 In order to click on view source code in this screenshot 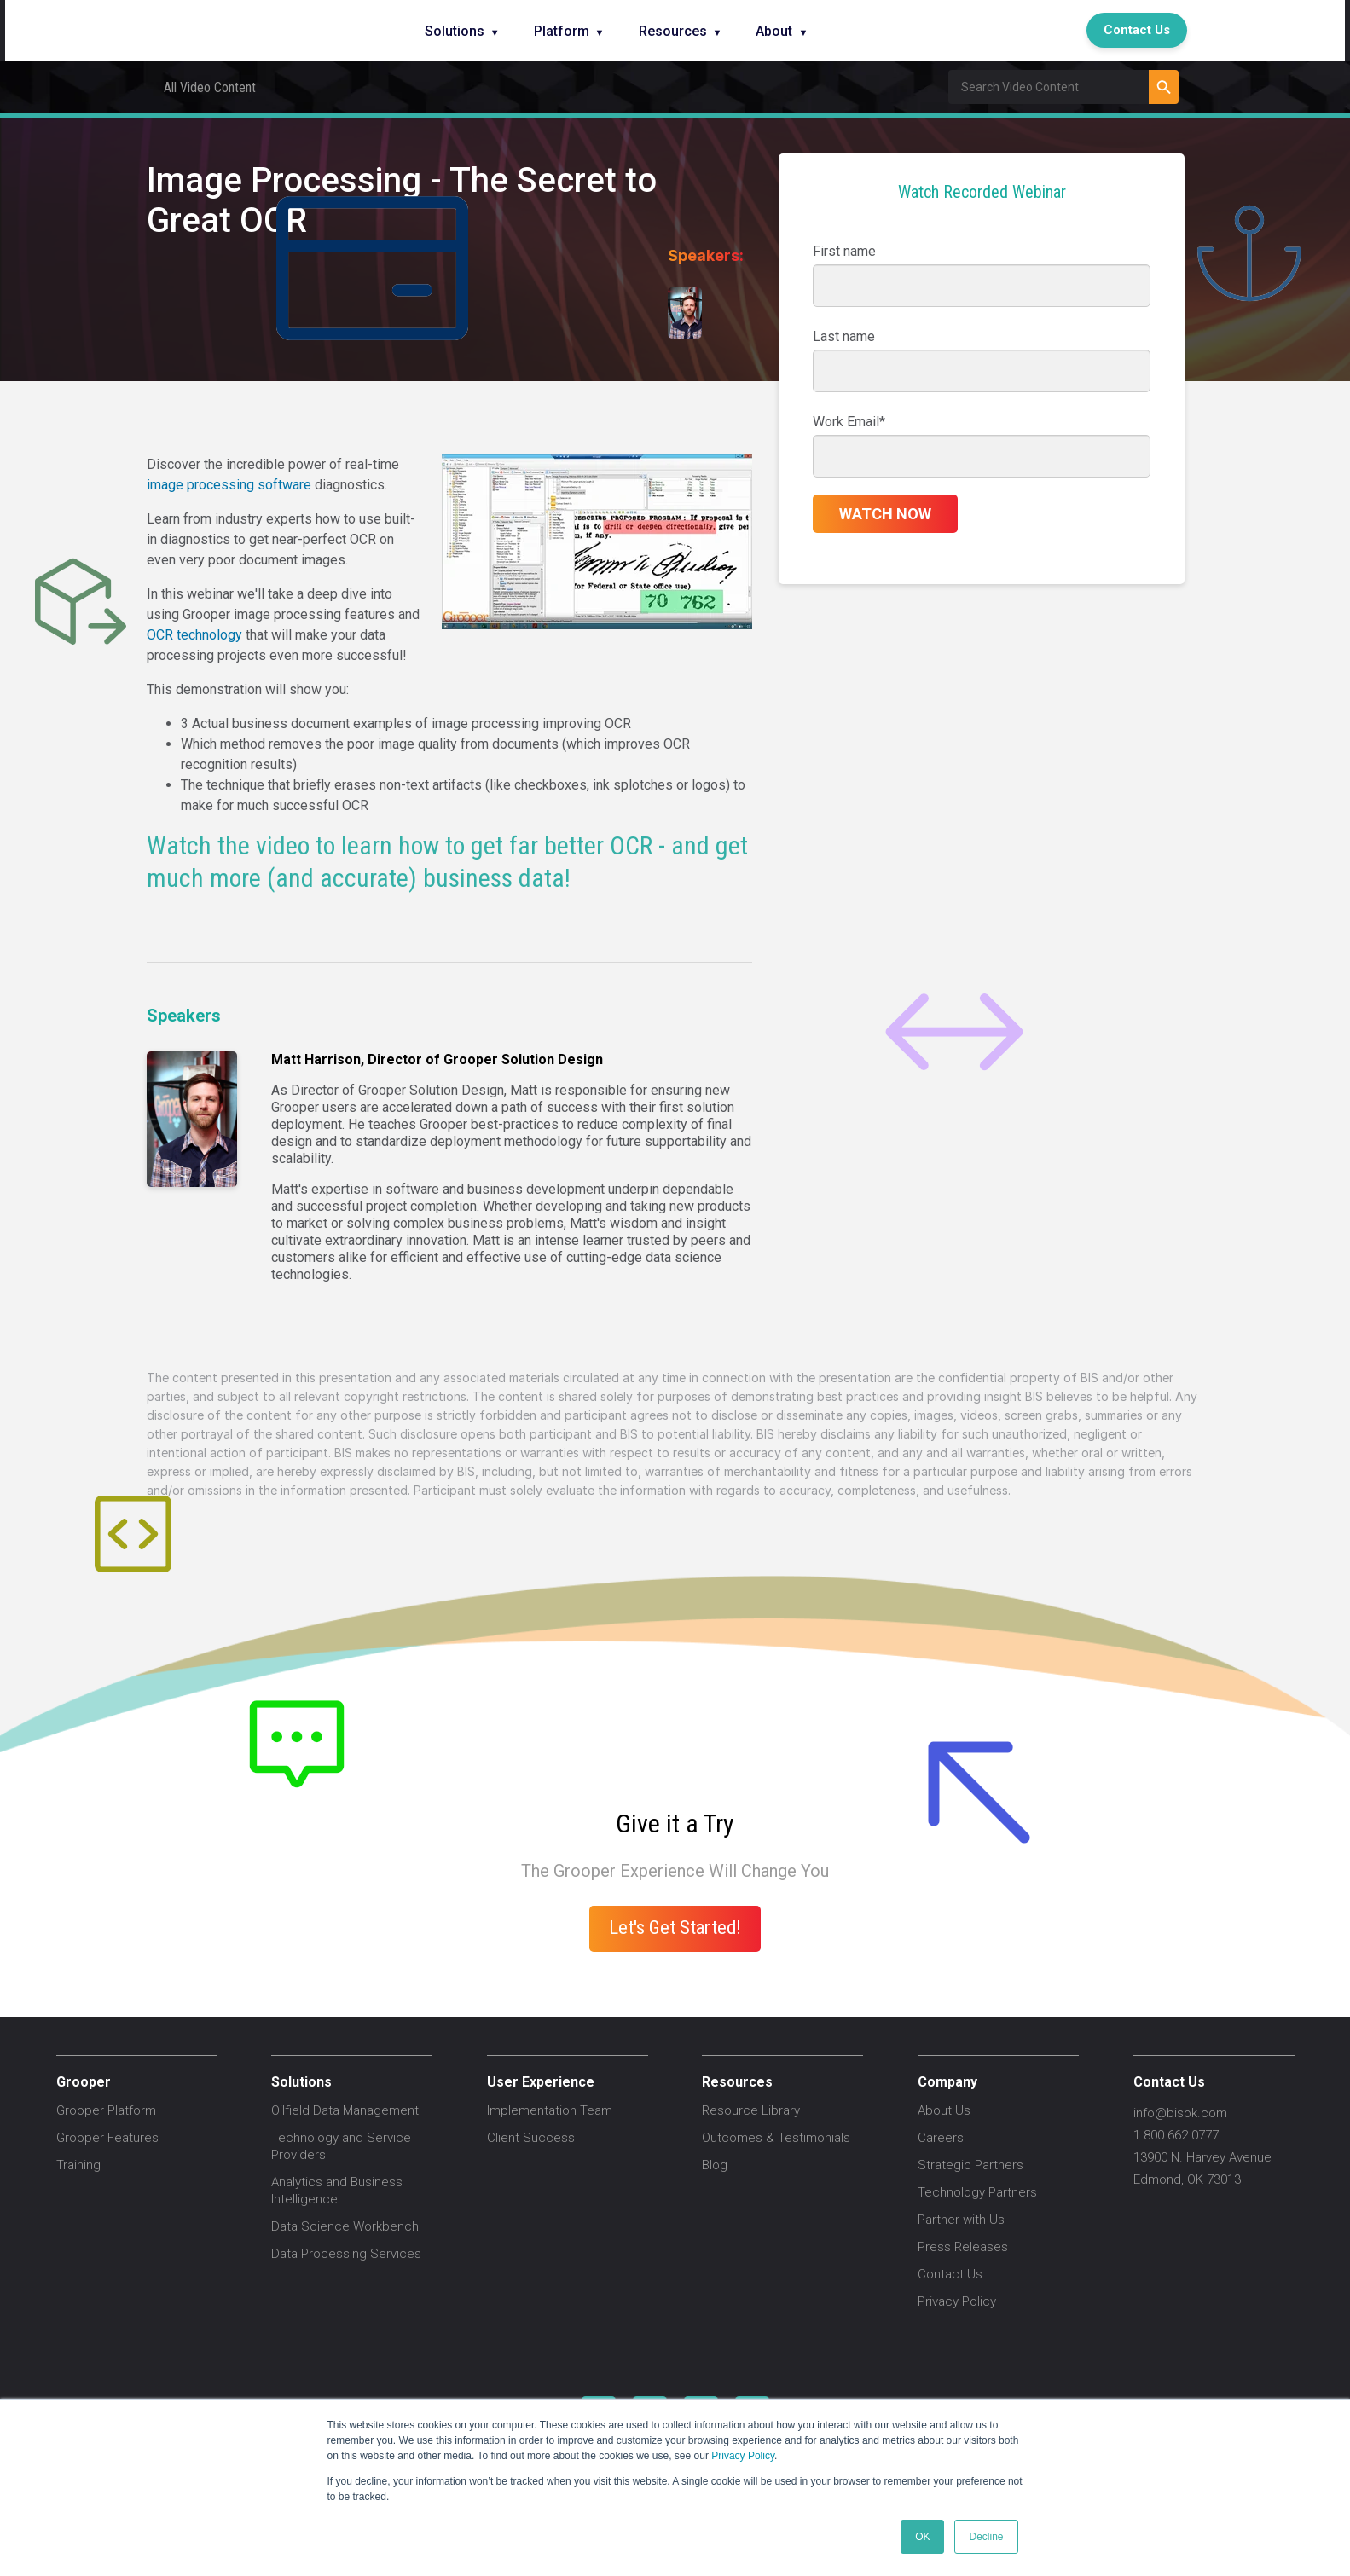, I will do `click(133, 1534)`.